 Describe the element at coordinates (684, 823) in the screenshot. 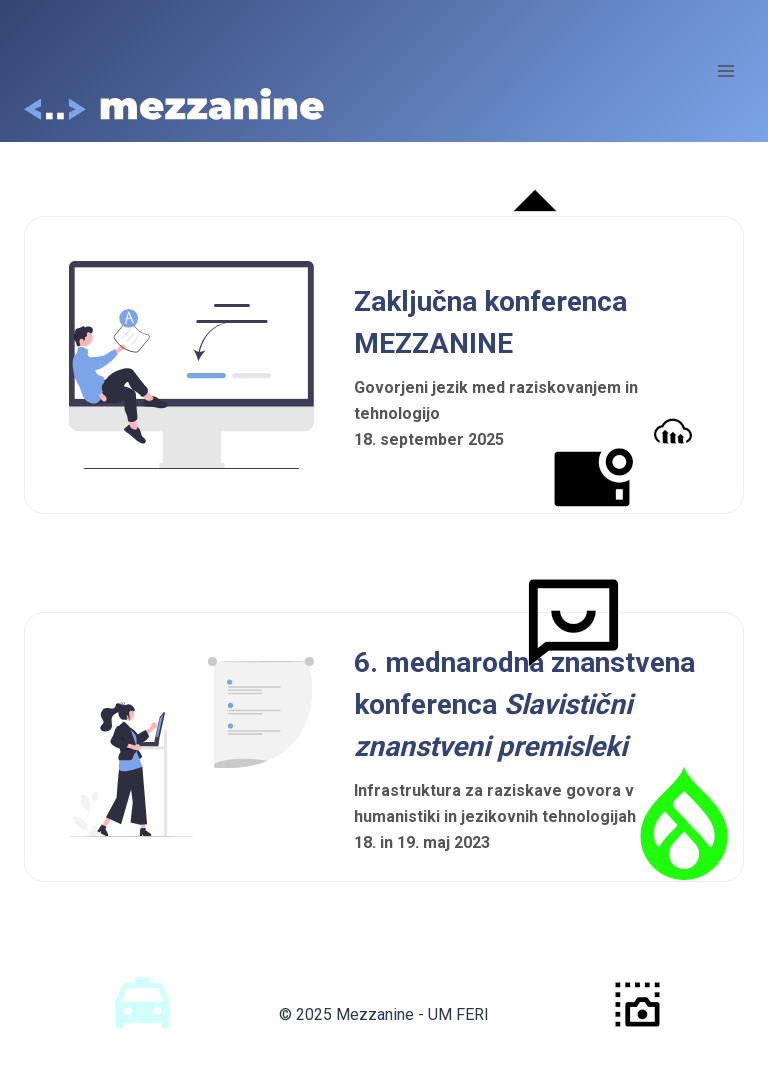

I see `link to drupal CMS platform` at that location.